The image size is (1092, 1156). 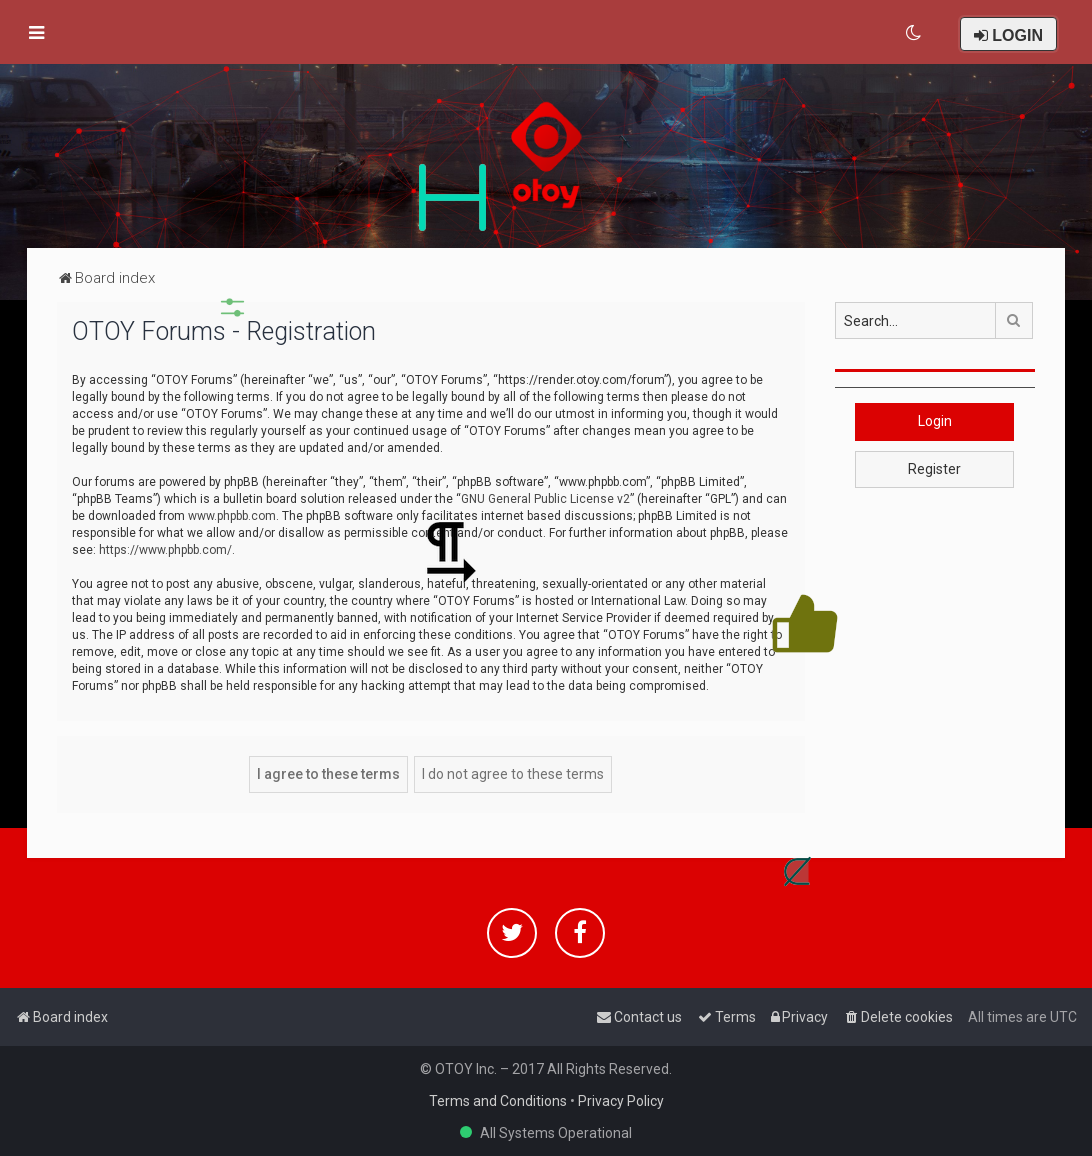 I want to click on set text direction to left-to-right, so click(x=448, y=552).